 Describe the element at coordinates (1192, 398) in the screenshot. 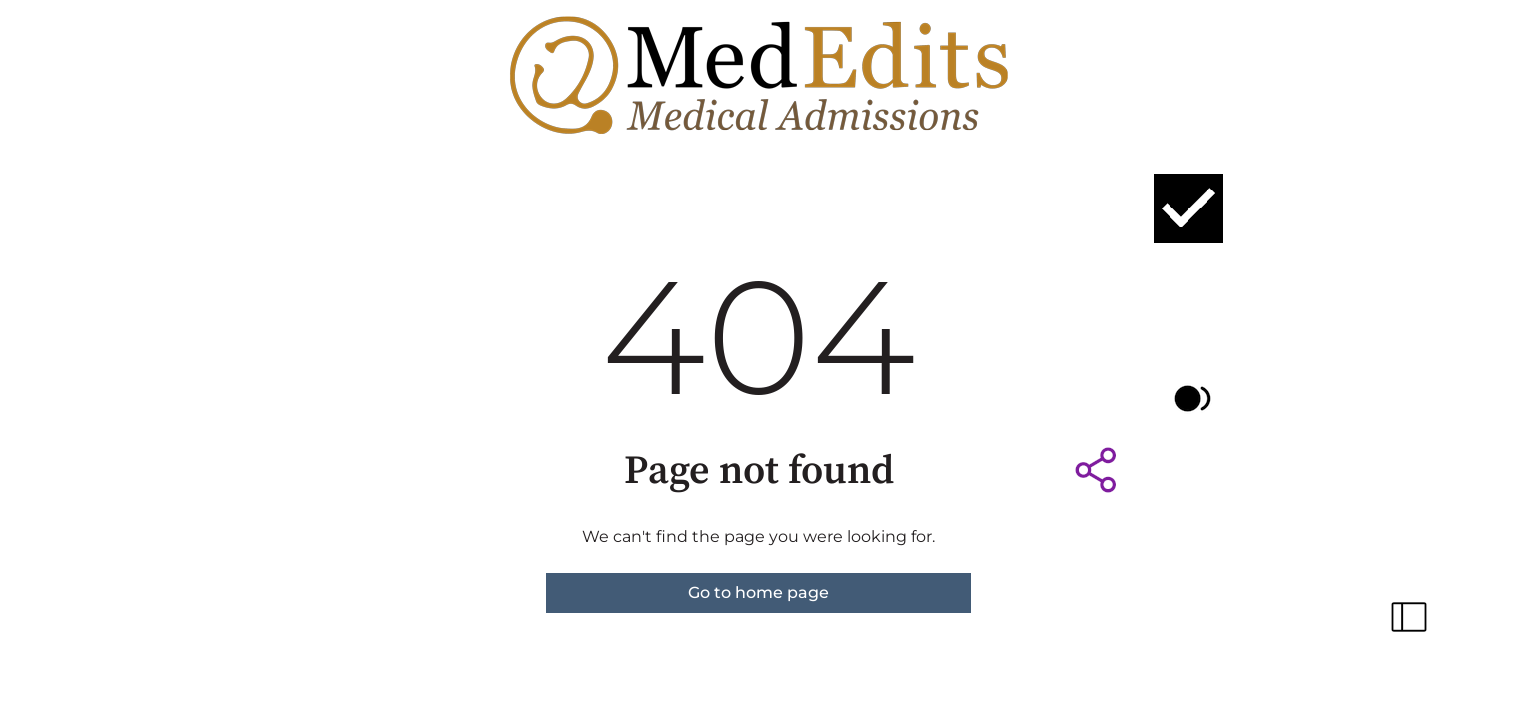

I see `indicates active recording or live broadcast` at that location.